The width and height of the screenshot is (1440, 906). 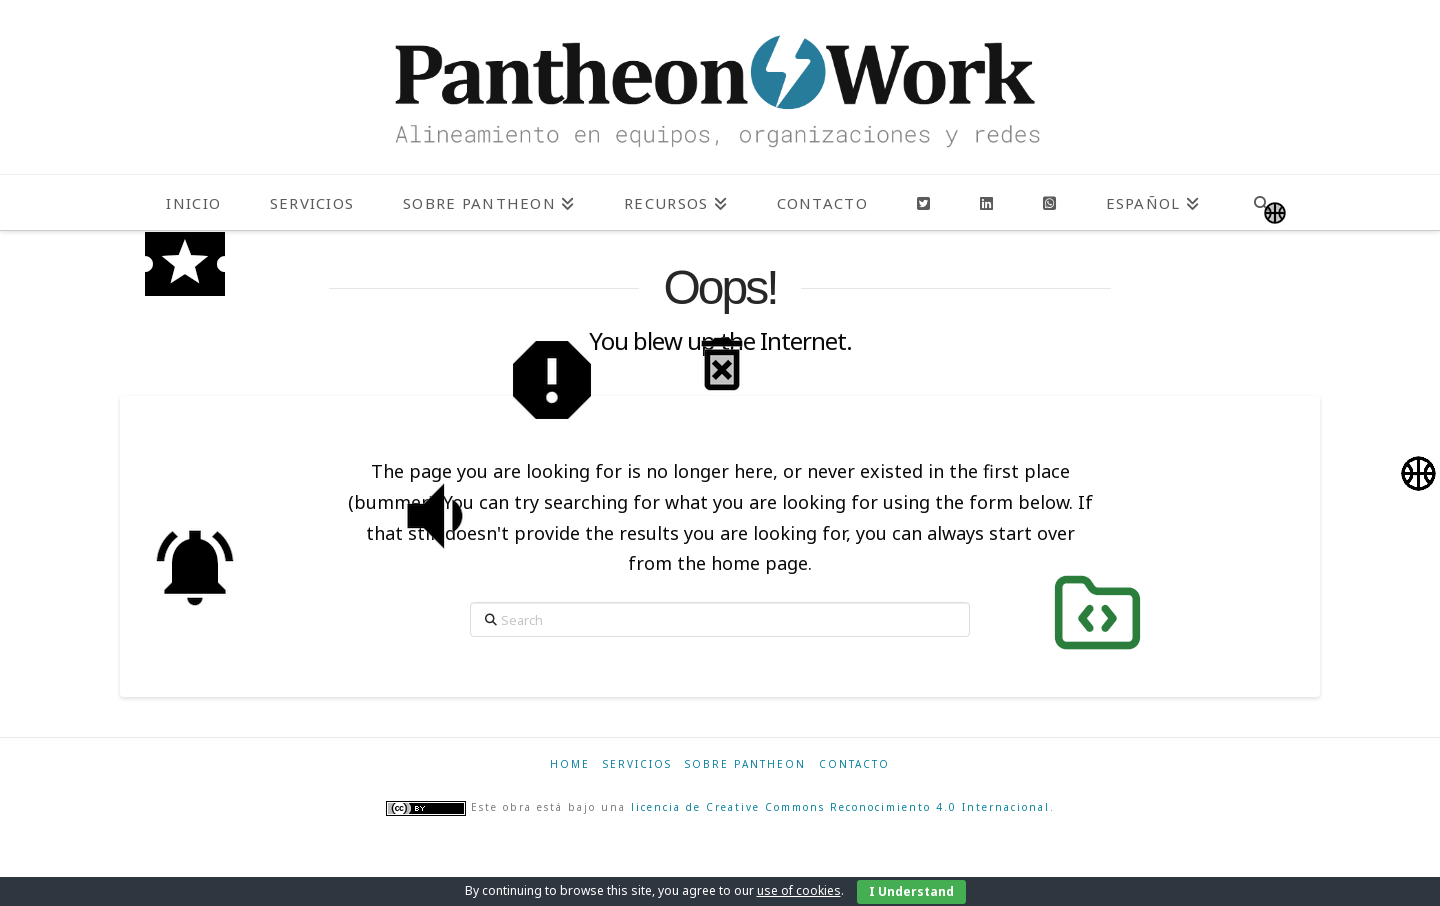 I want to click on access sports or basketball content, so click(x=1418, y=473).